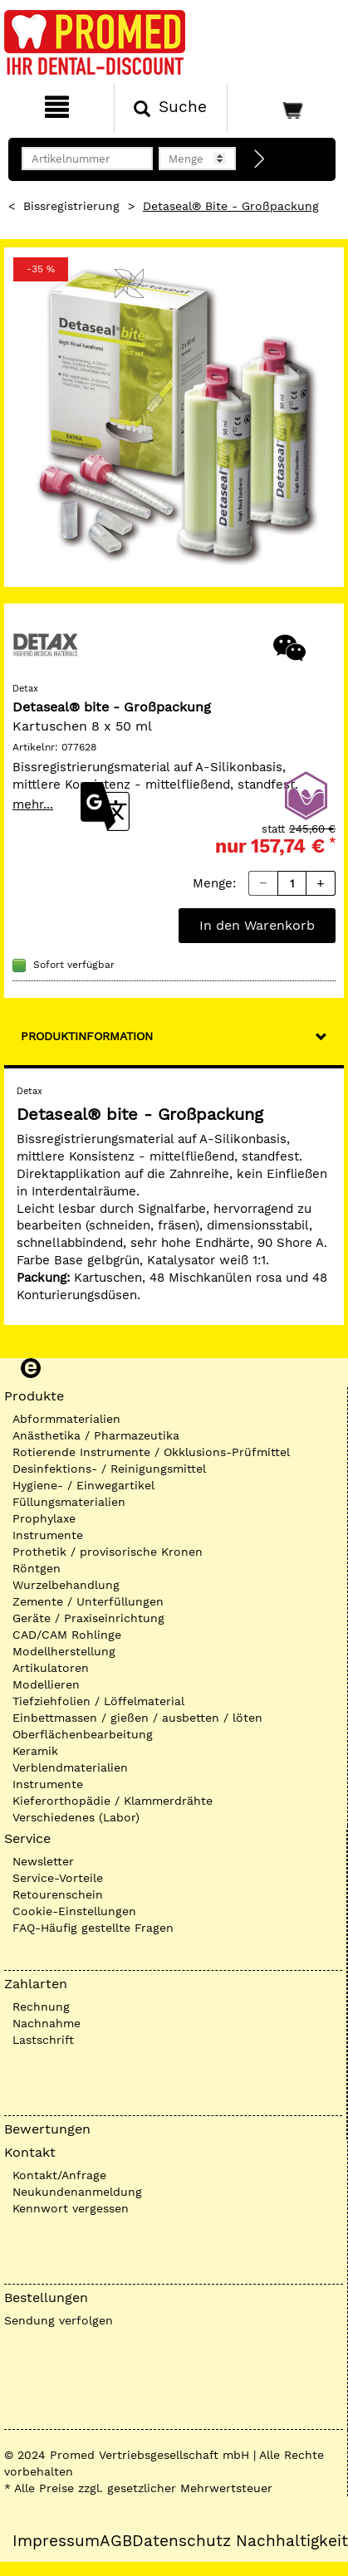 This screenshot has height=2576, width=348. What do you see at coordinates (306, 795) in the screenshot?
I see `chart.js library logo` at bounding box center [306, 795].